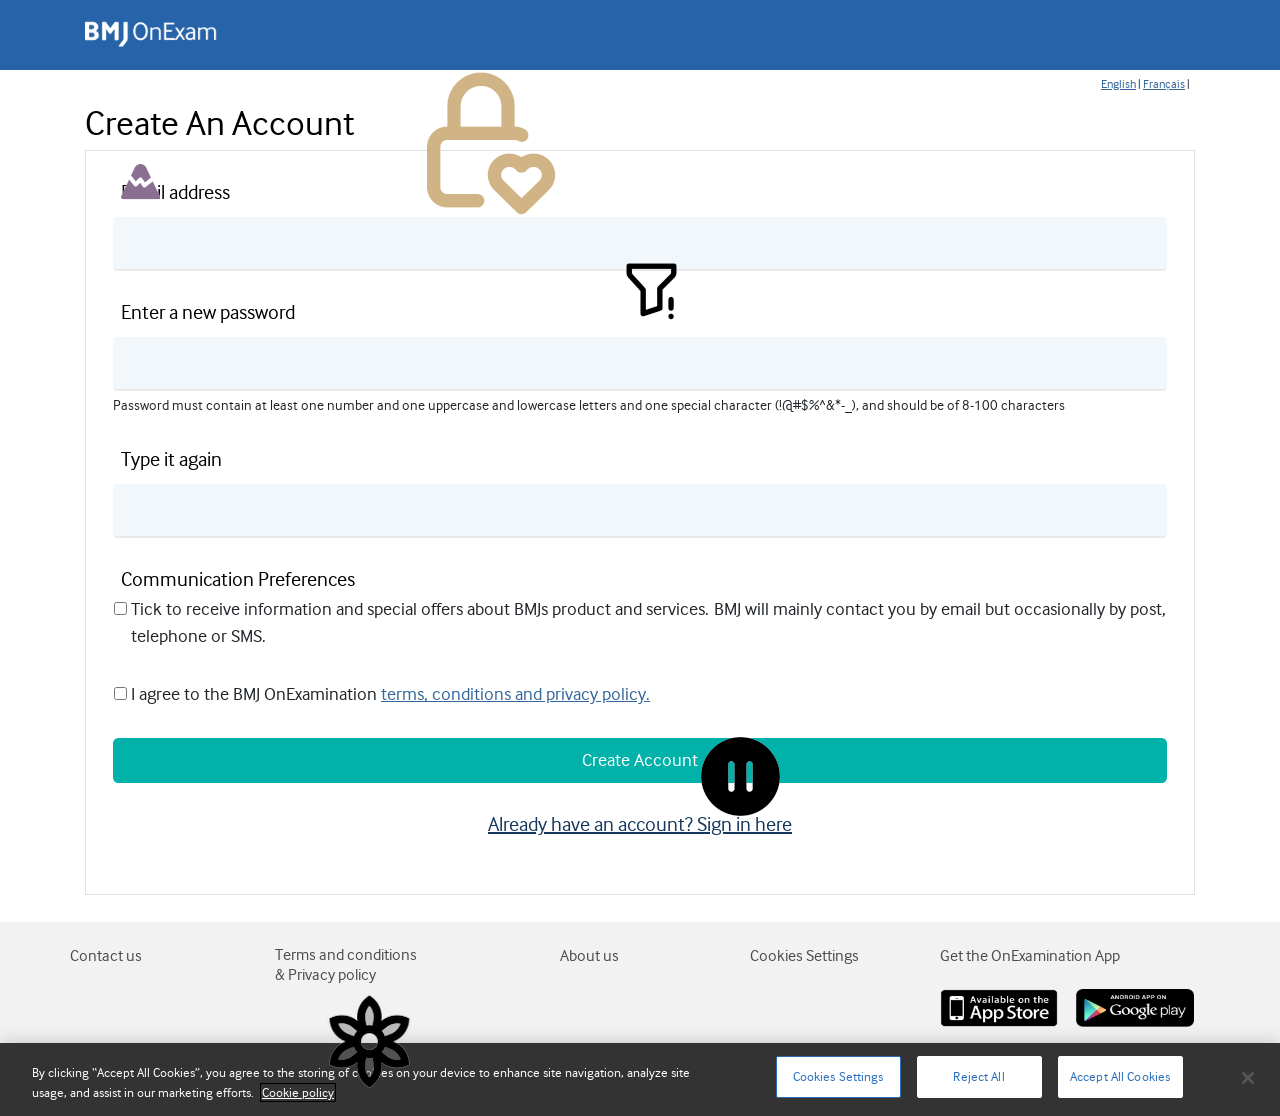  What do you see at coordinates (481, 140) in the screenshot?
I see `protect or secure your favorites` at bounding box center [481, 140].